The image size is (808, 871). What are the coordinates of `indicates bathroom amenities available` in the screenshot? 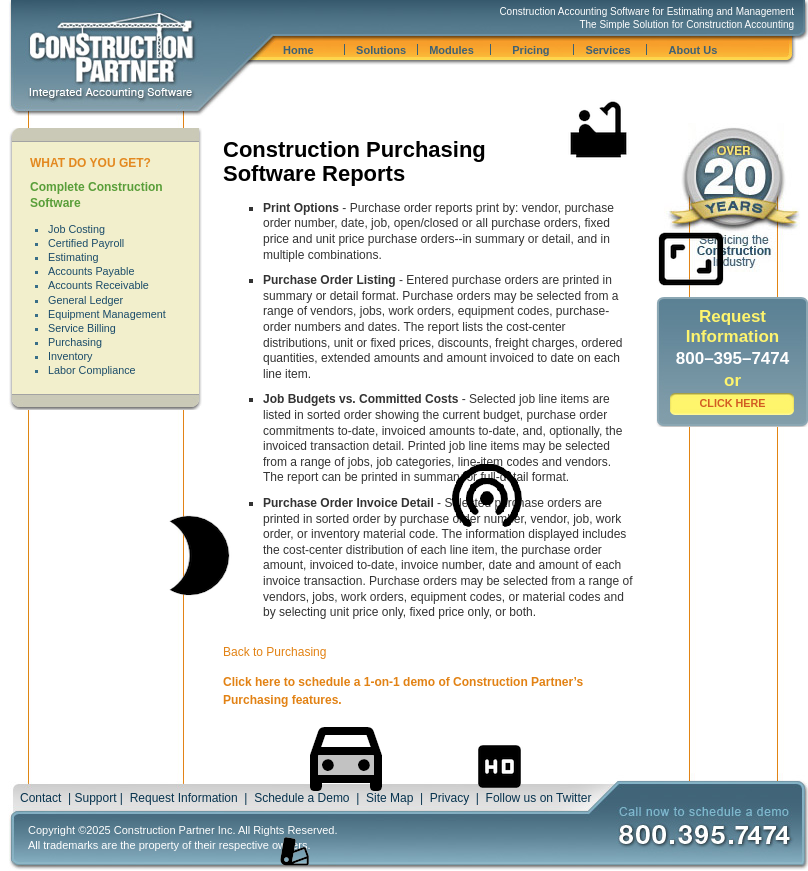 It's located at (598, 129).